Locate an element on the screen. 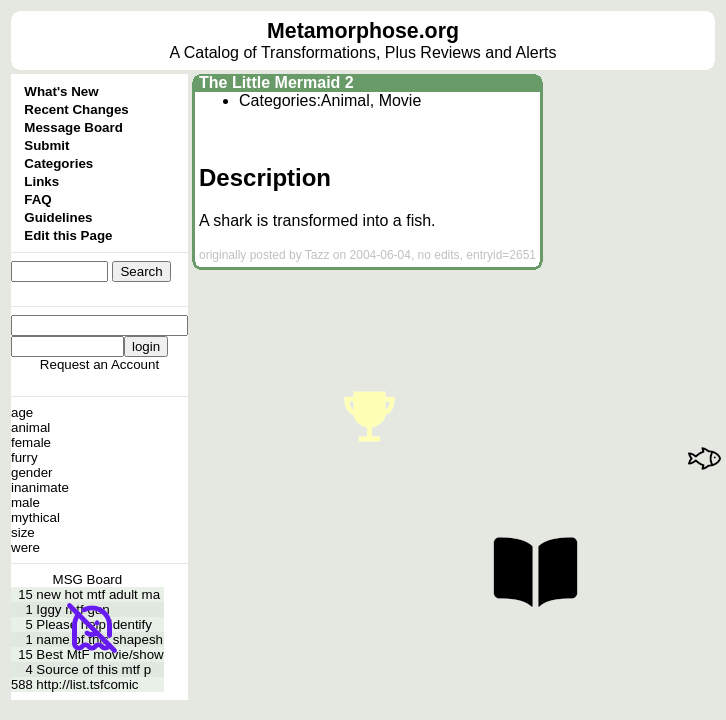 The width and height of the screenshot is (726, 720). view your achievements or awards is located at coordinates (369, 416).